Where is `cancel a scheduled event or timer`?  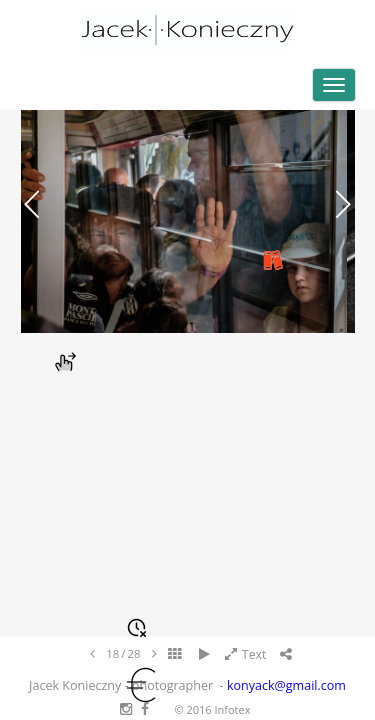
cancel a scheduled event or timer is located at coordinates (136, 627).